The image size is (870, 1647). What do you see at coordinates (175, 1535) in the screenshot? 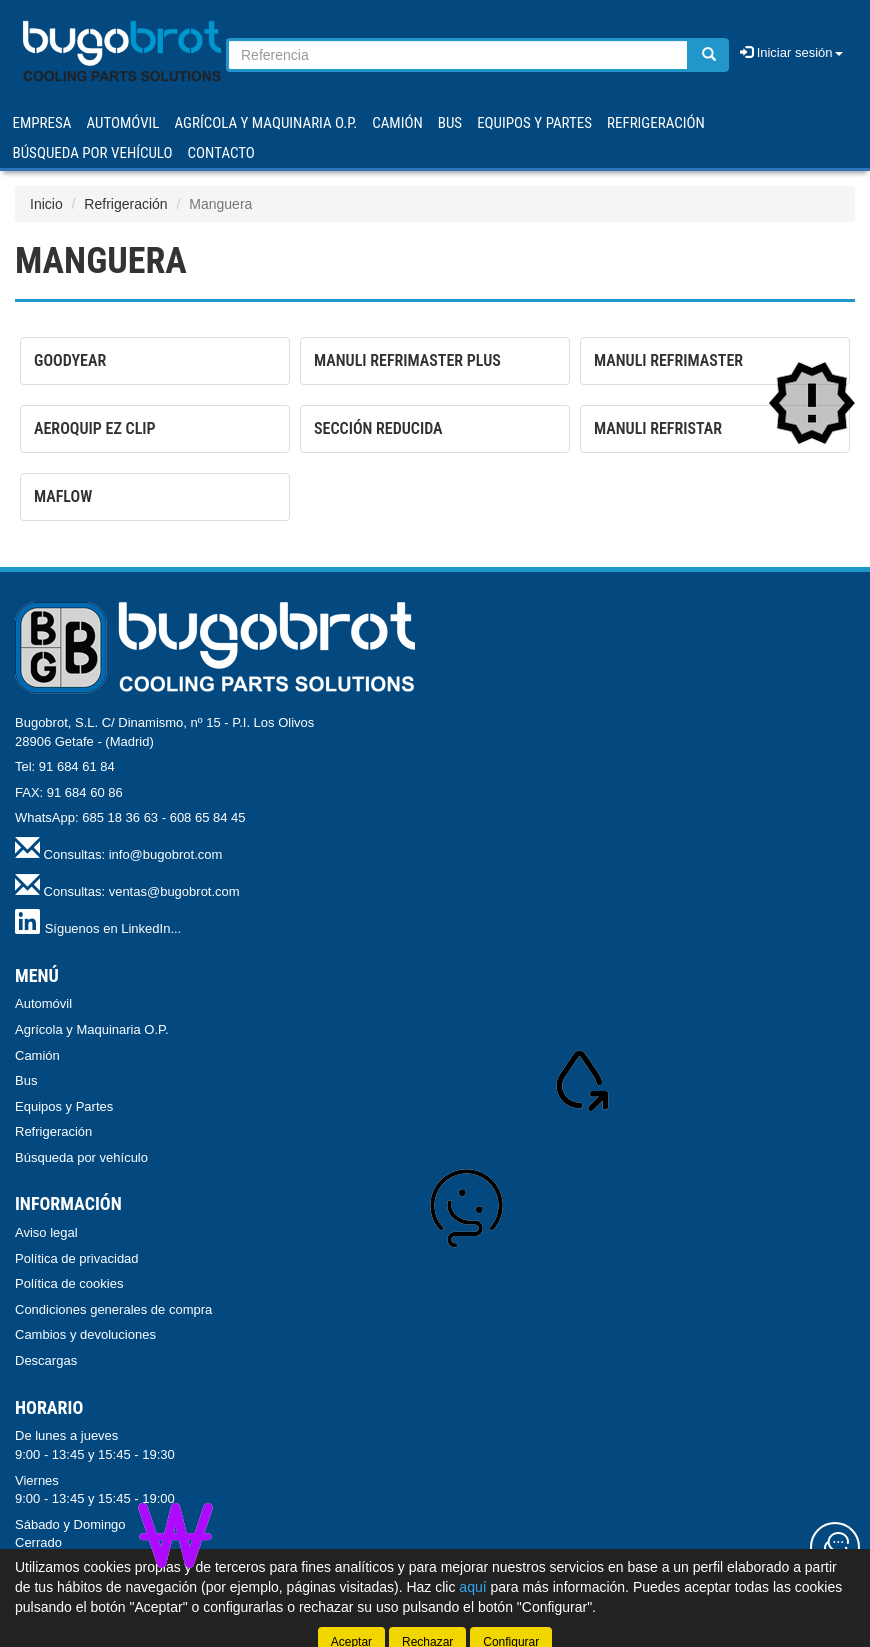
I see `indicates south korean won currency` at bounding box center [175, 1535].